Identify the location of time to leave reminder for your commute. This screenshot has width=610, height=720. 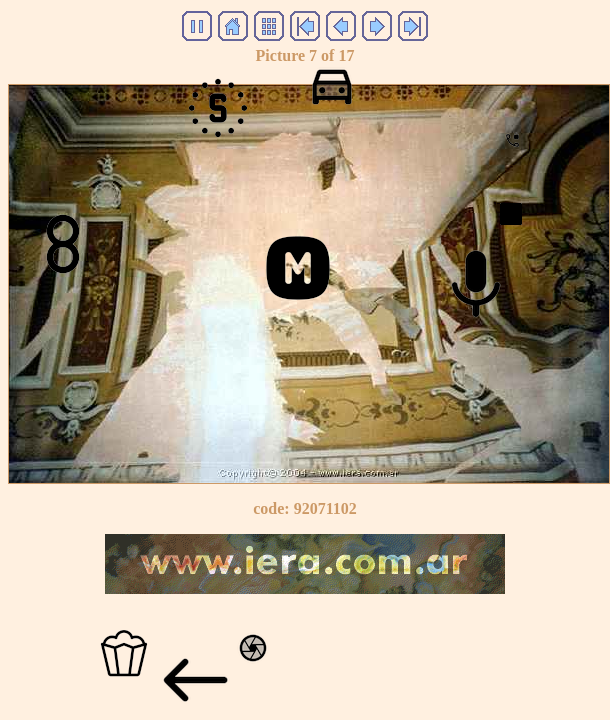
(332, 87).